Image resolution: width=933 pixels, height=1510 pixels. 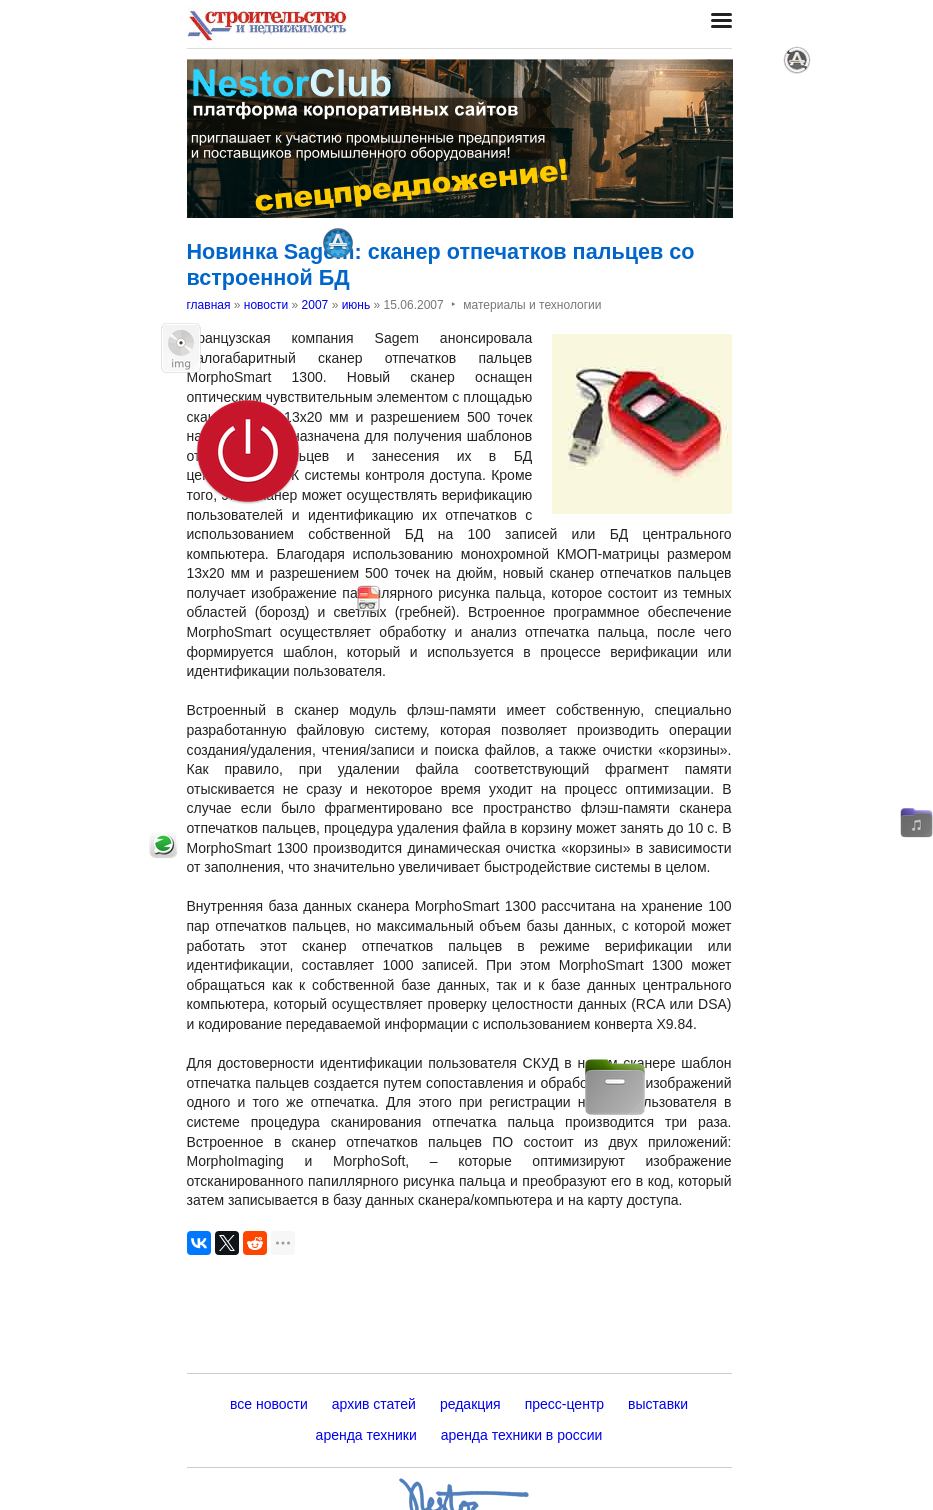 I want to click on open software properties settings, so click(x=338, y=243).